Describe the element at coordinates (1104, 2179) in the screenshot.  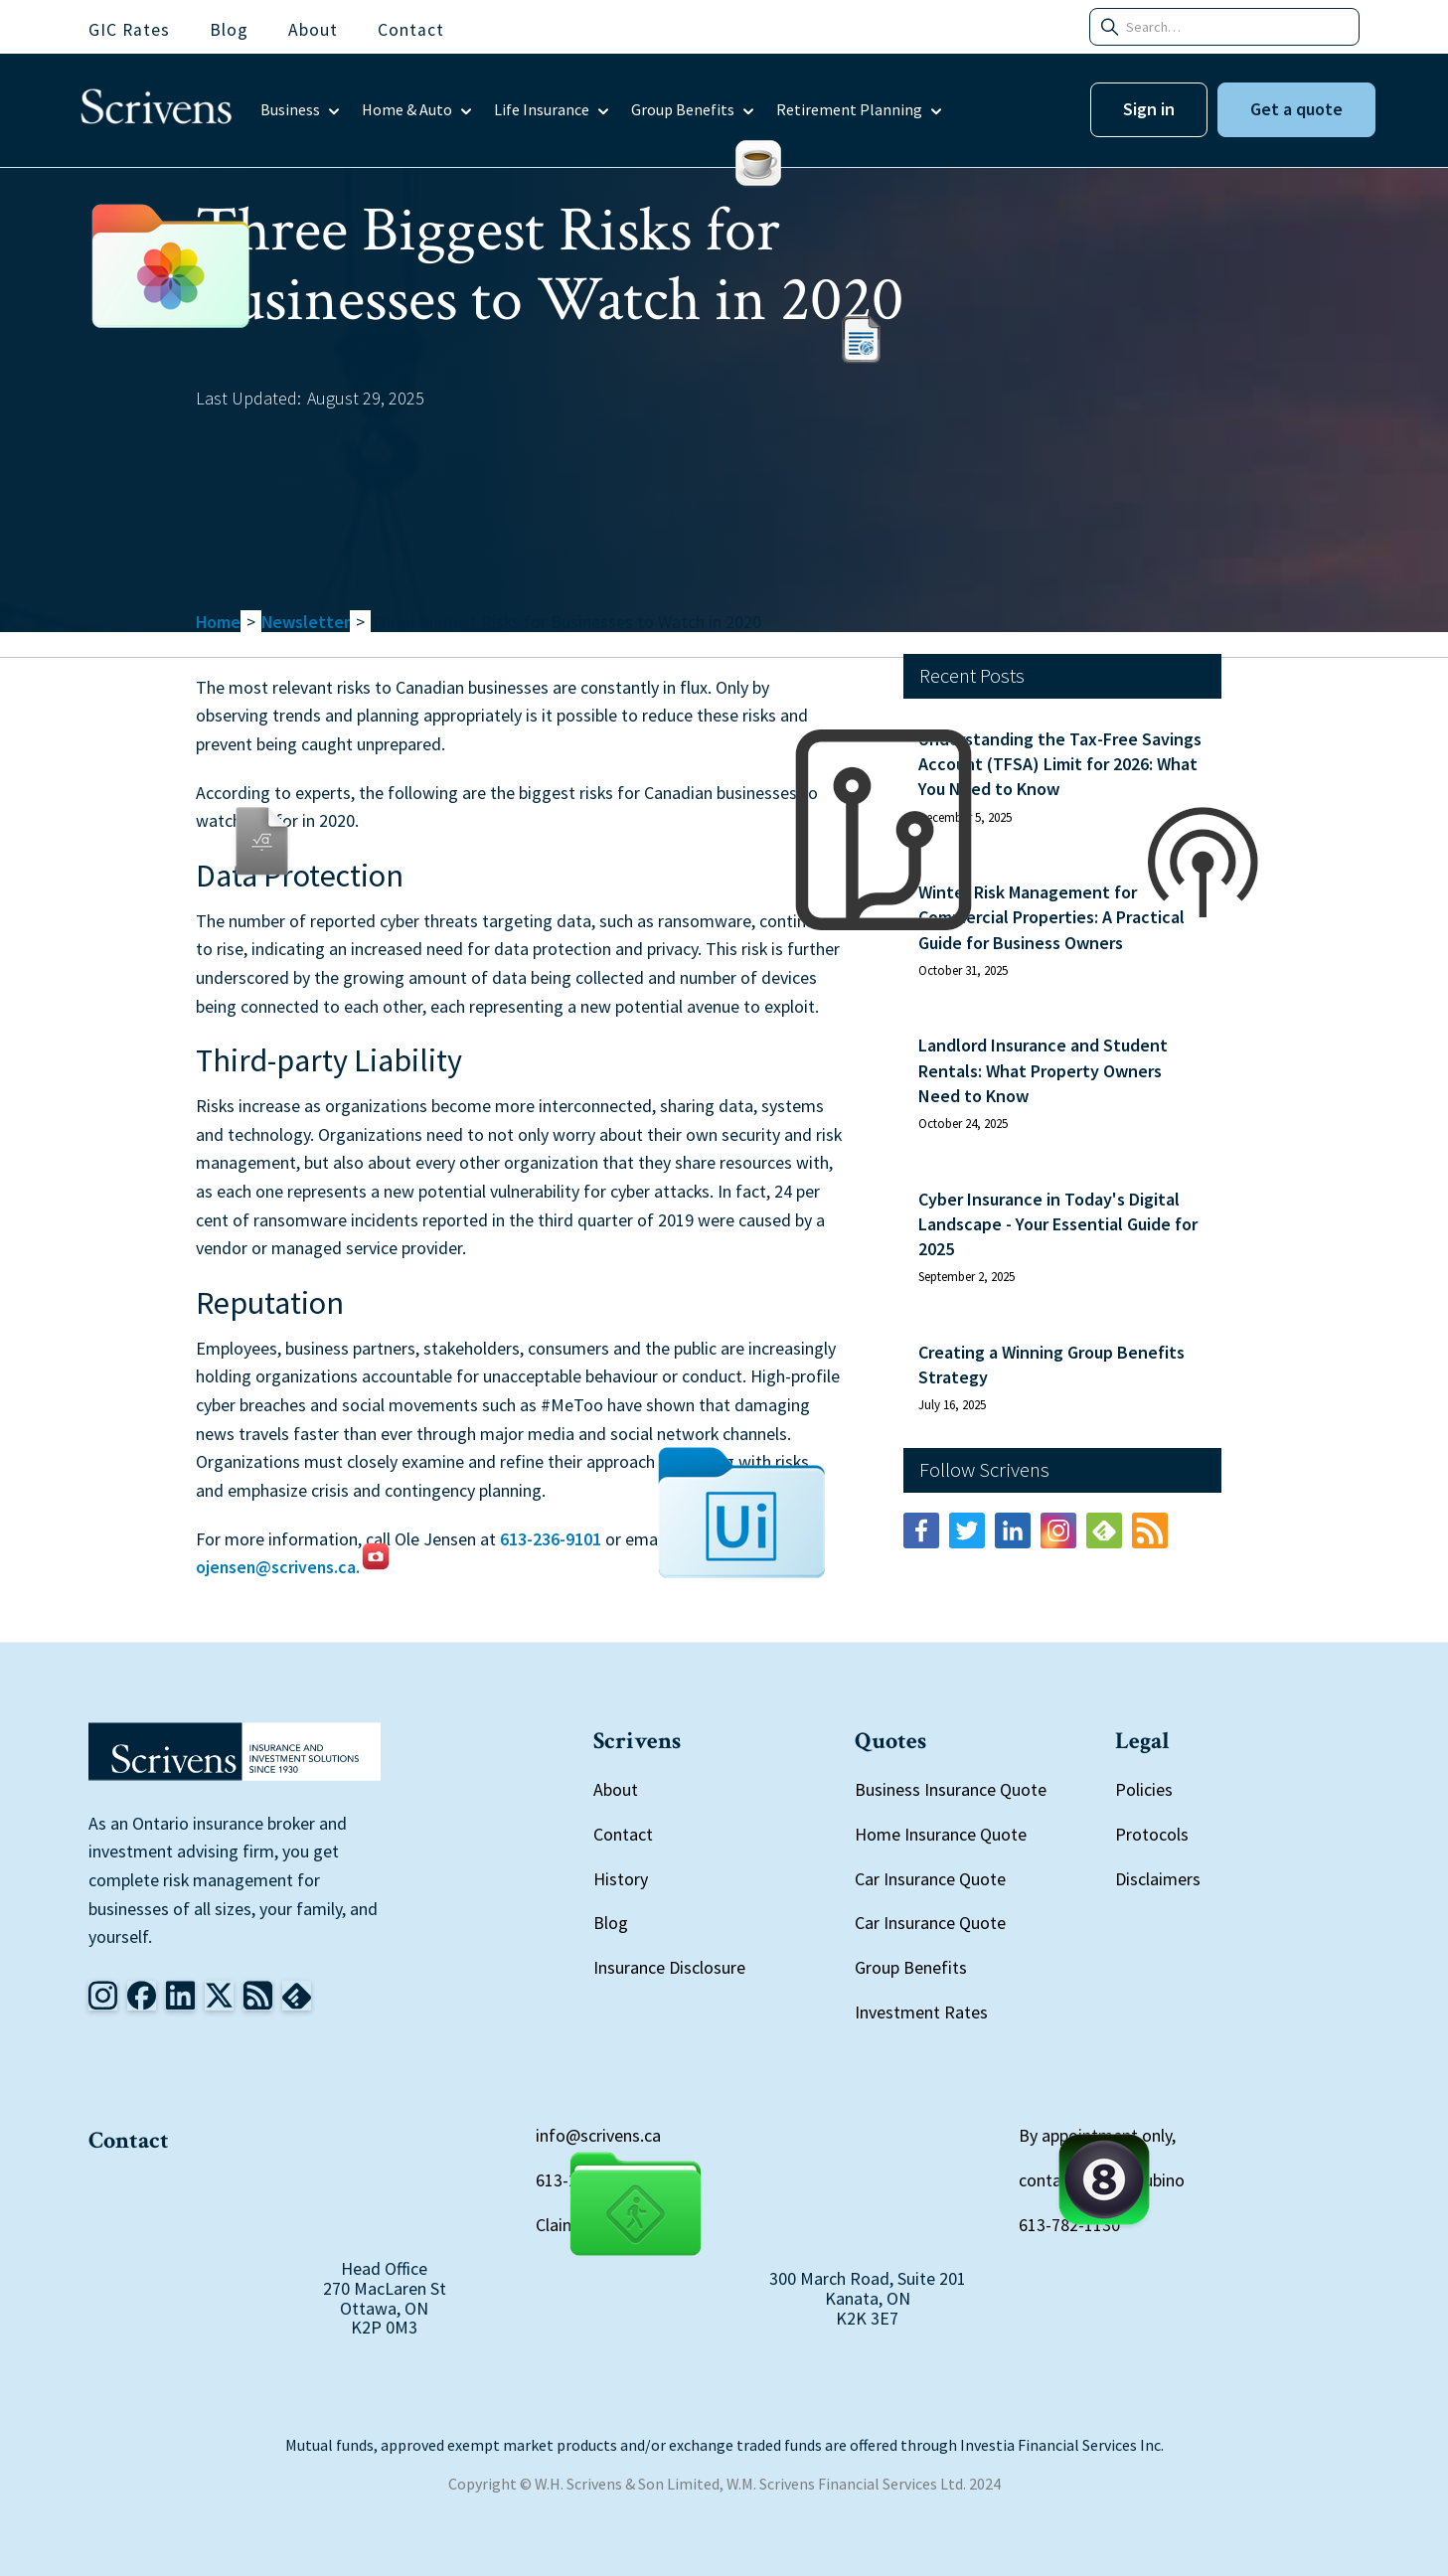
I see `open clairvoyant magic 8-ball fortune telling app` at that location.